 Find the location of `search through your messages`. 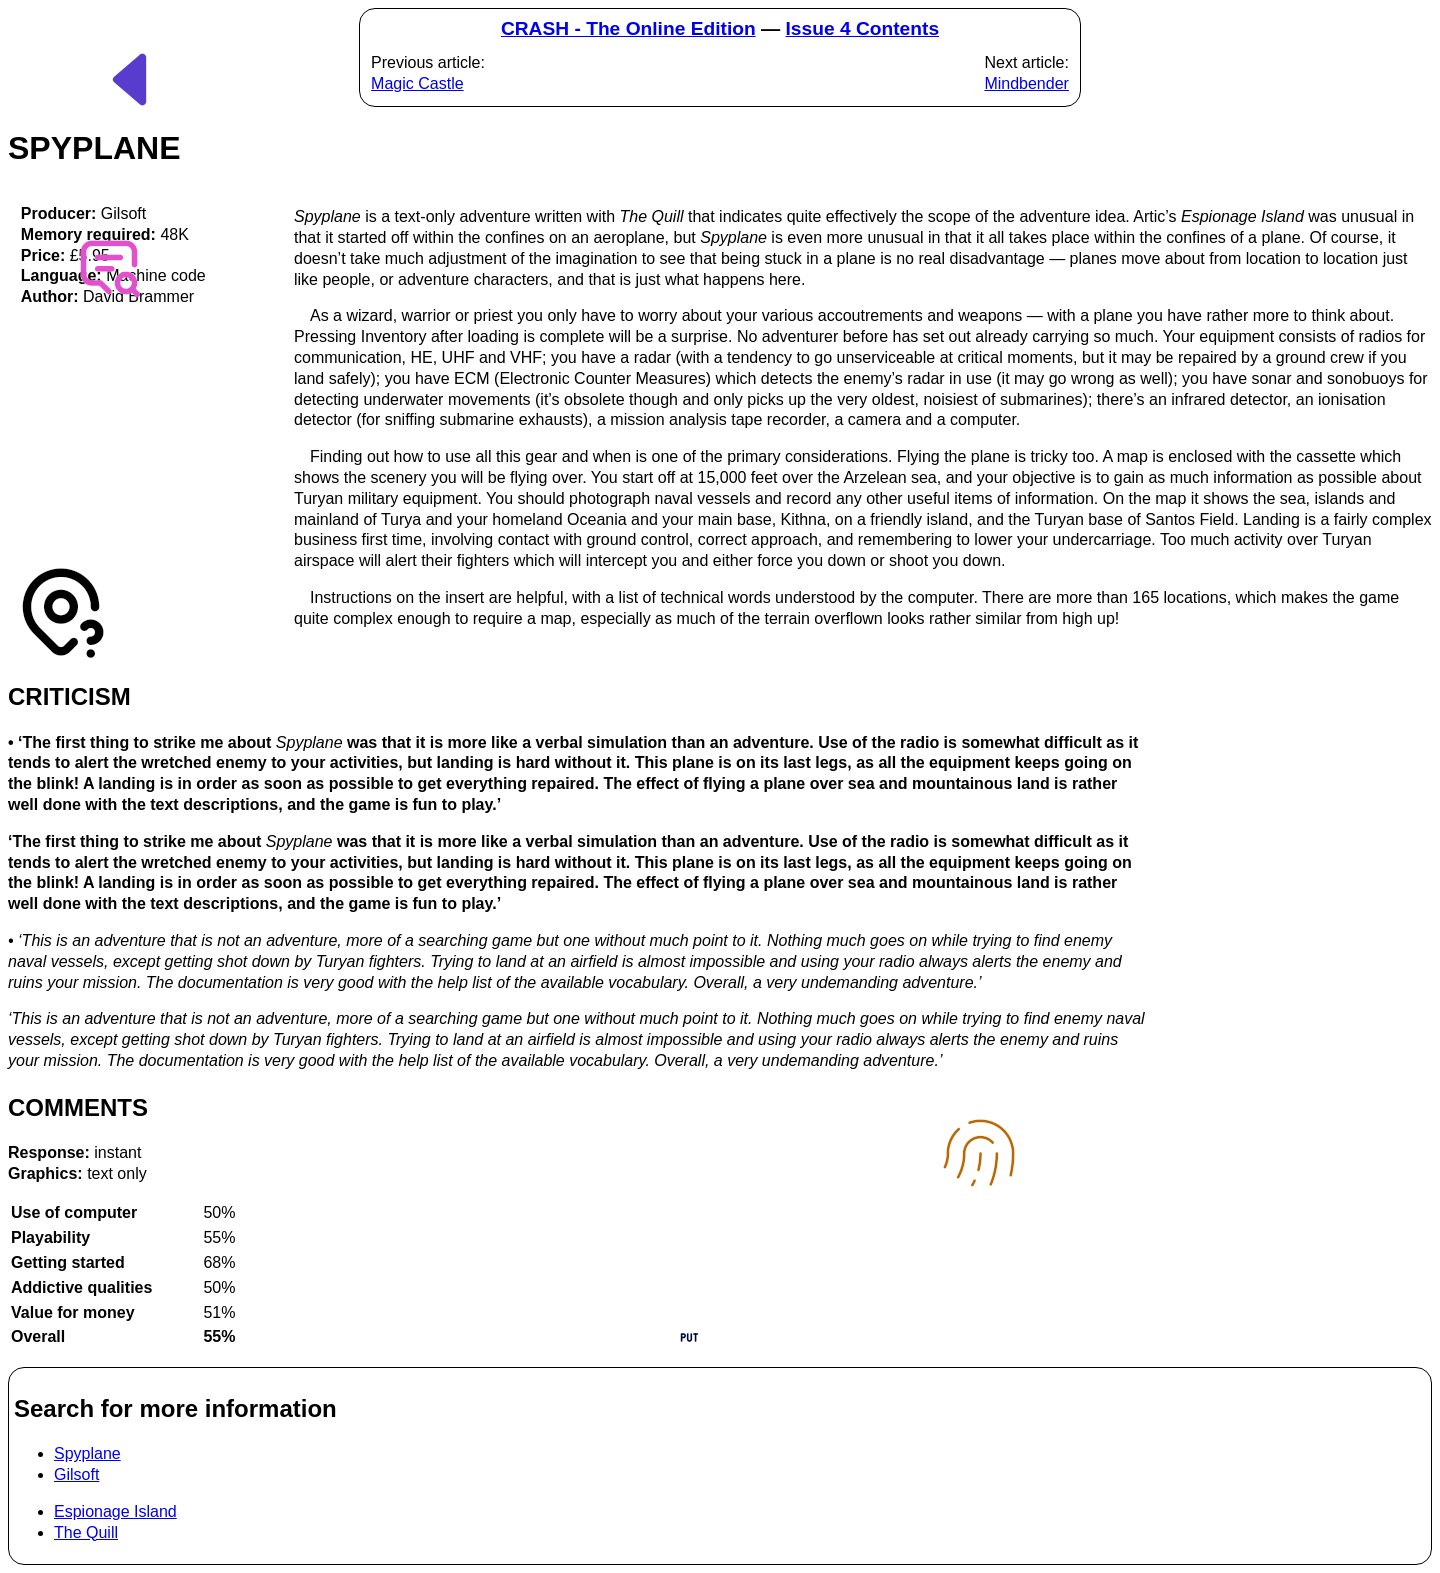

search through your messages is located at coordinates (109, 266).